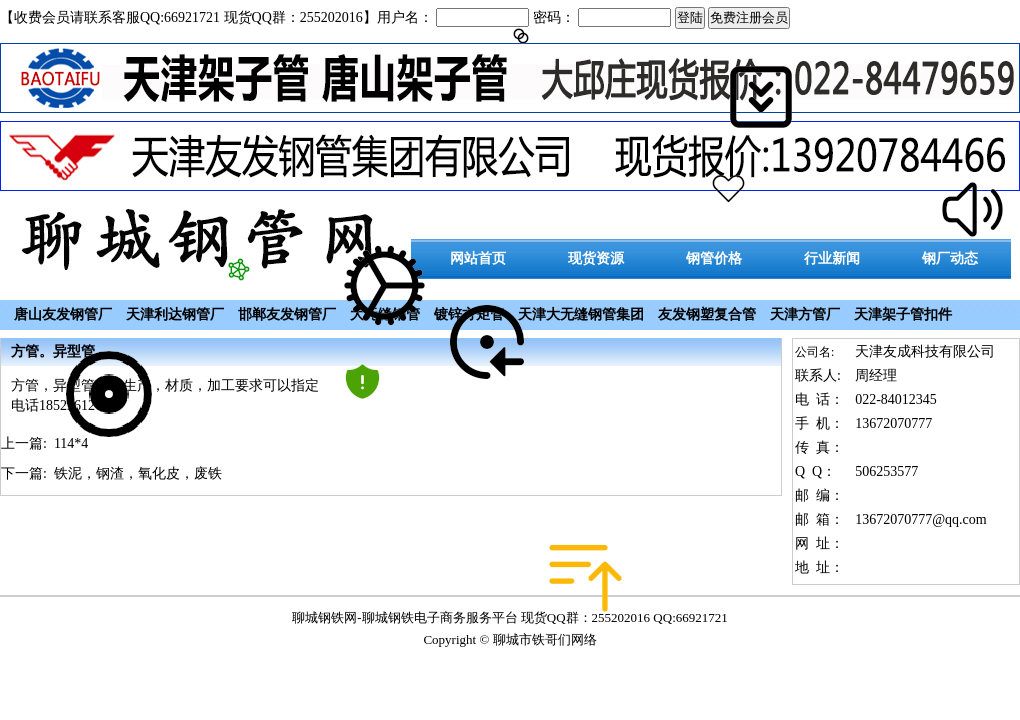  What do you see at coordinates (972, 209) in the screenshot?
I see `adjust volume or sound settings` at bounding box center [972, 209].